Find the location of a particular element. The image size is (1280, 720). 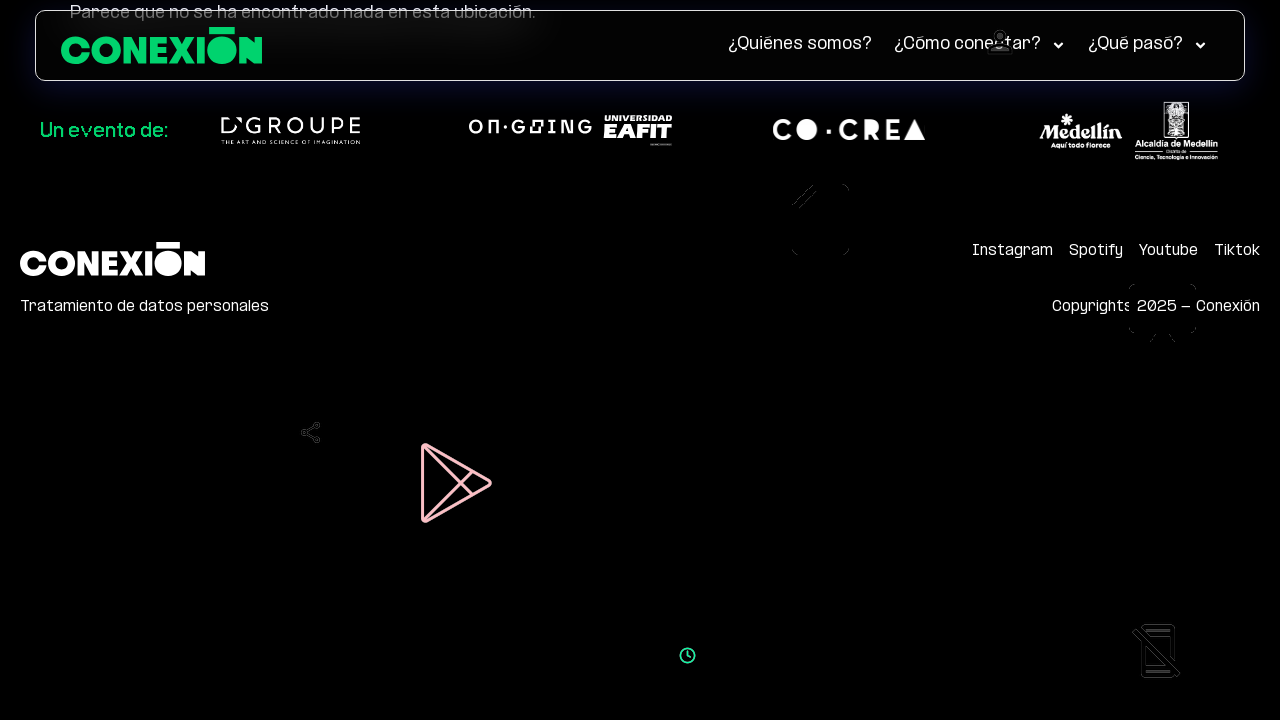

access sd card storage settings is located at coordinates (820, 219).